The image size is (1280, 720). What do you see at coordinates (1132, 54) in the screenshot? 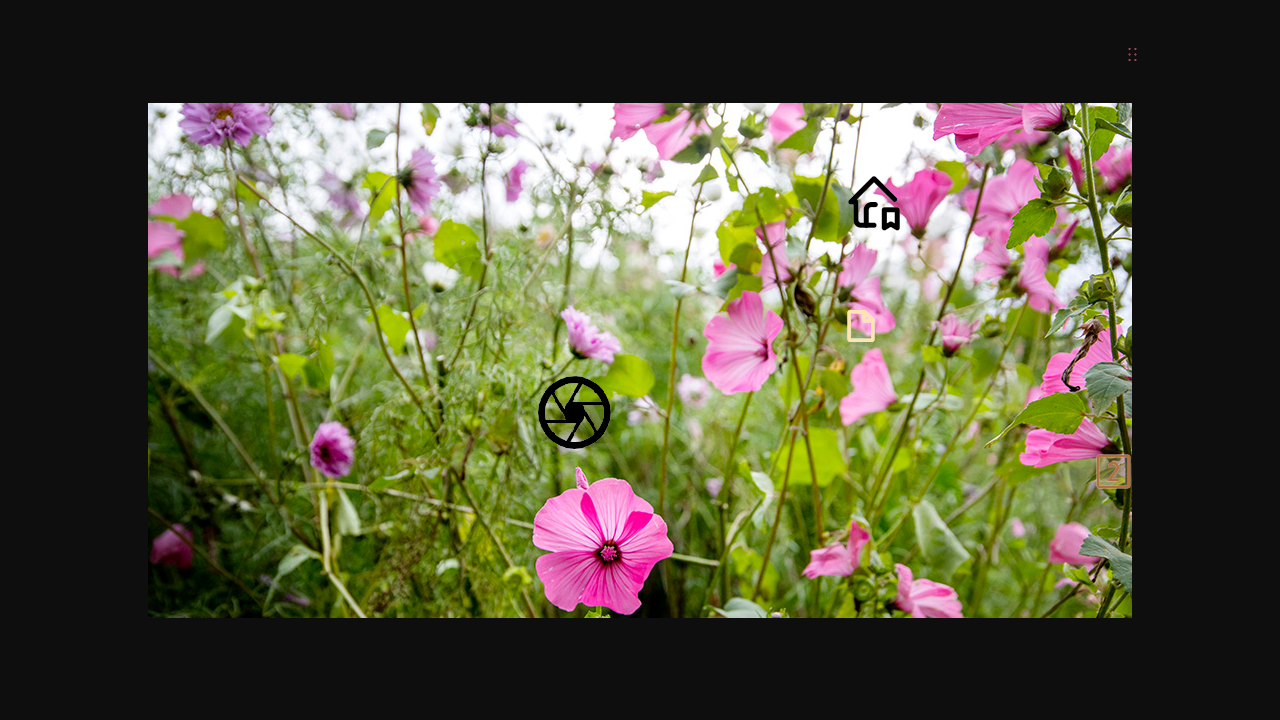
I see `drag to reorder items` at bounding box center [1132, 54].